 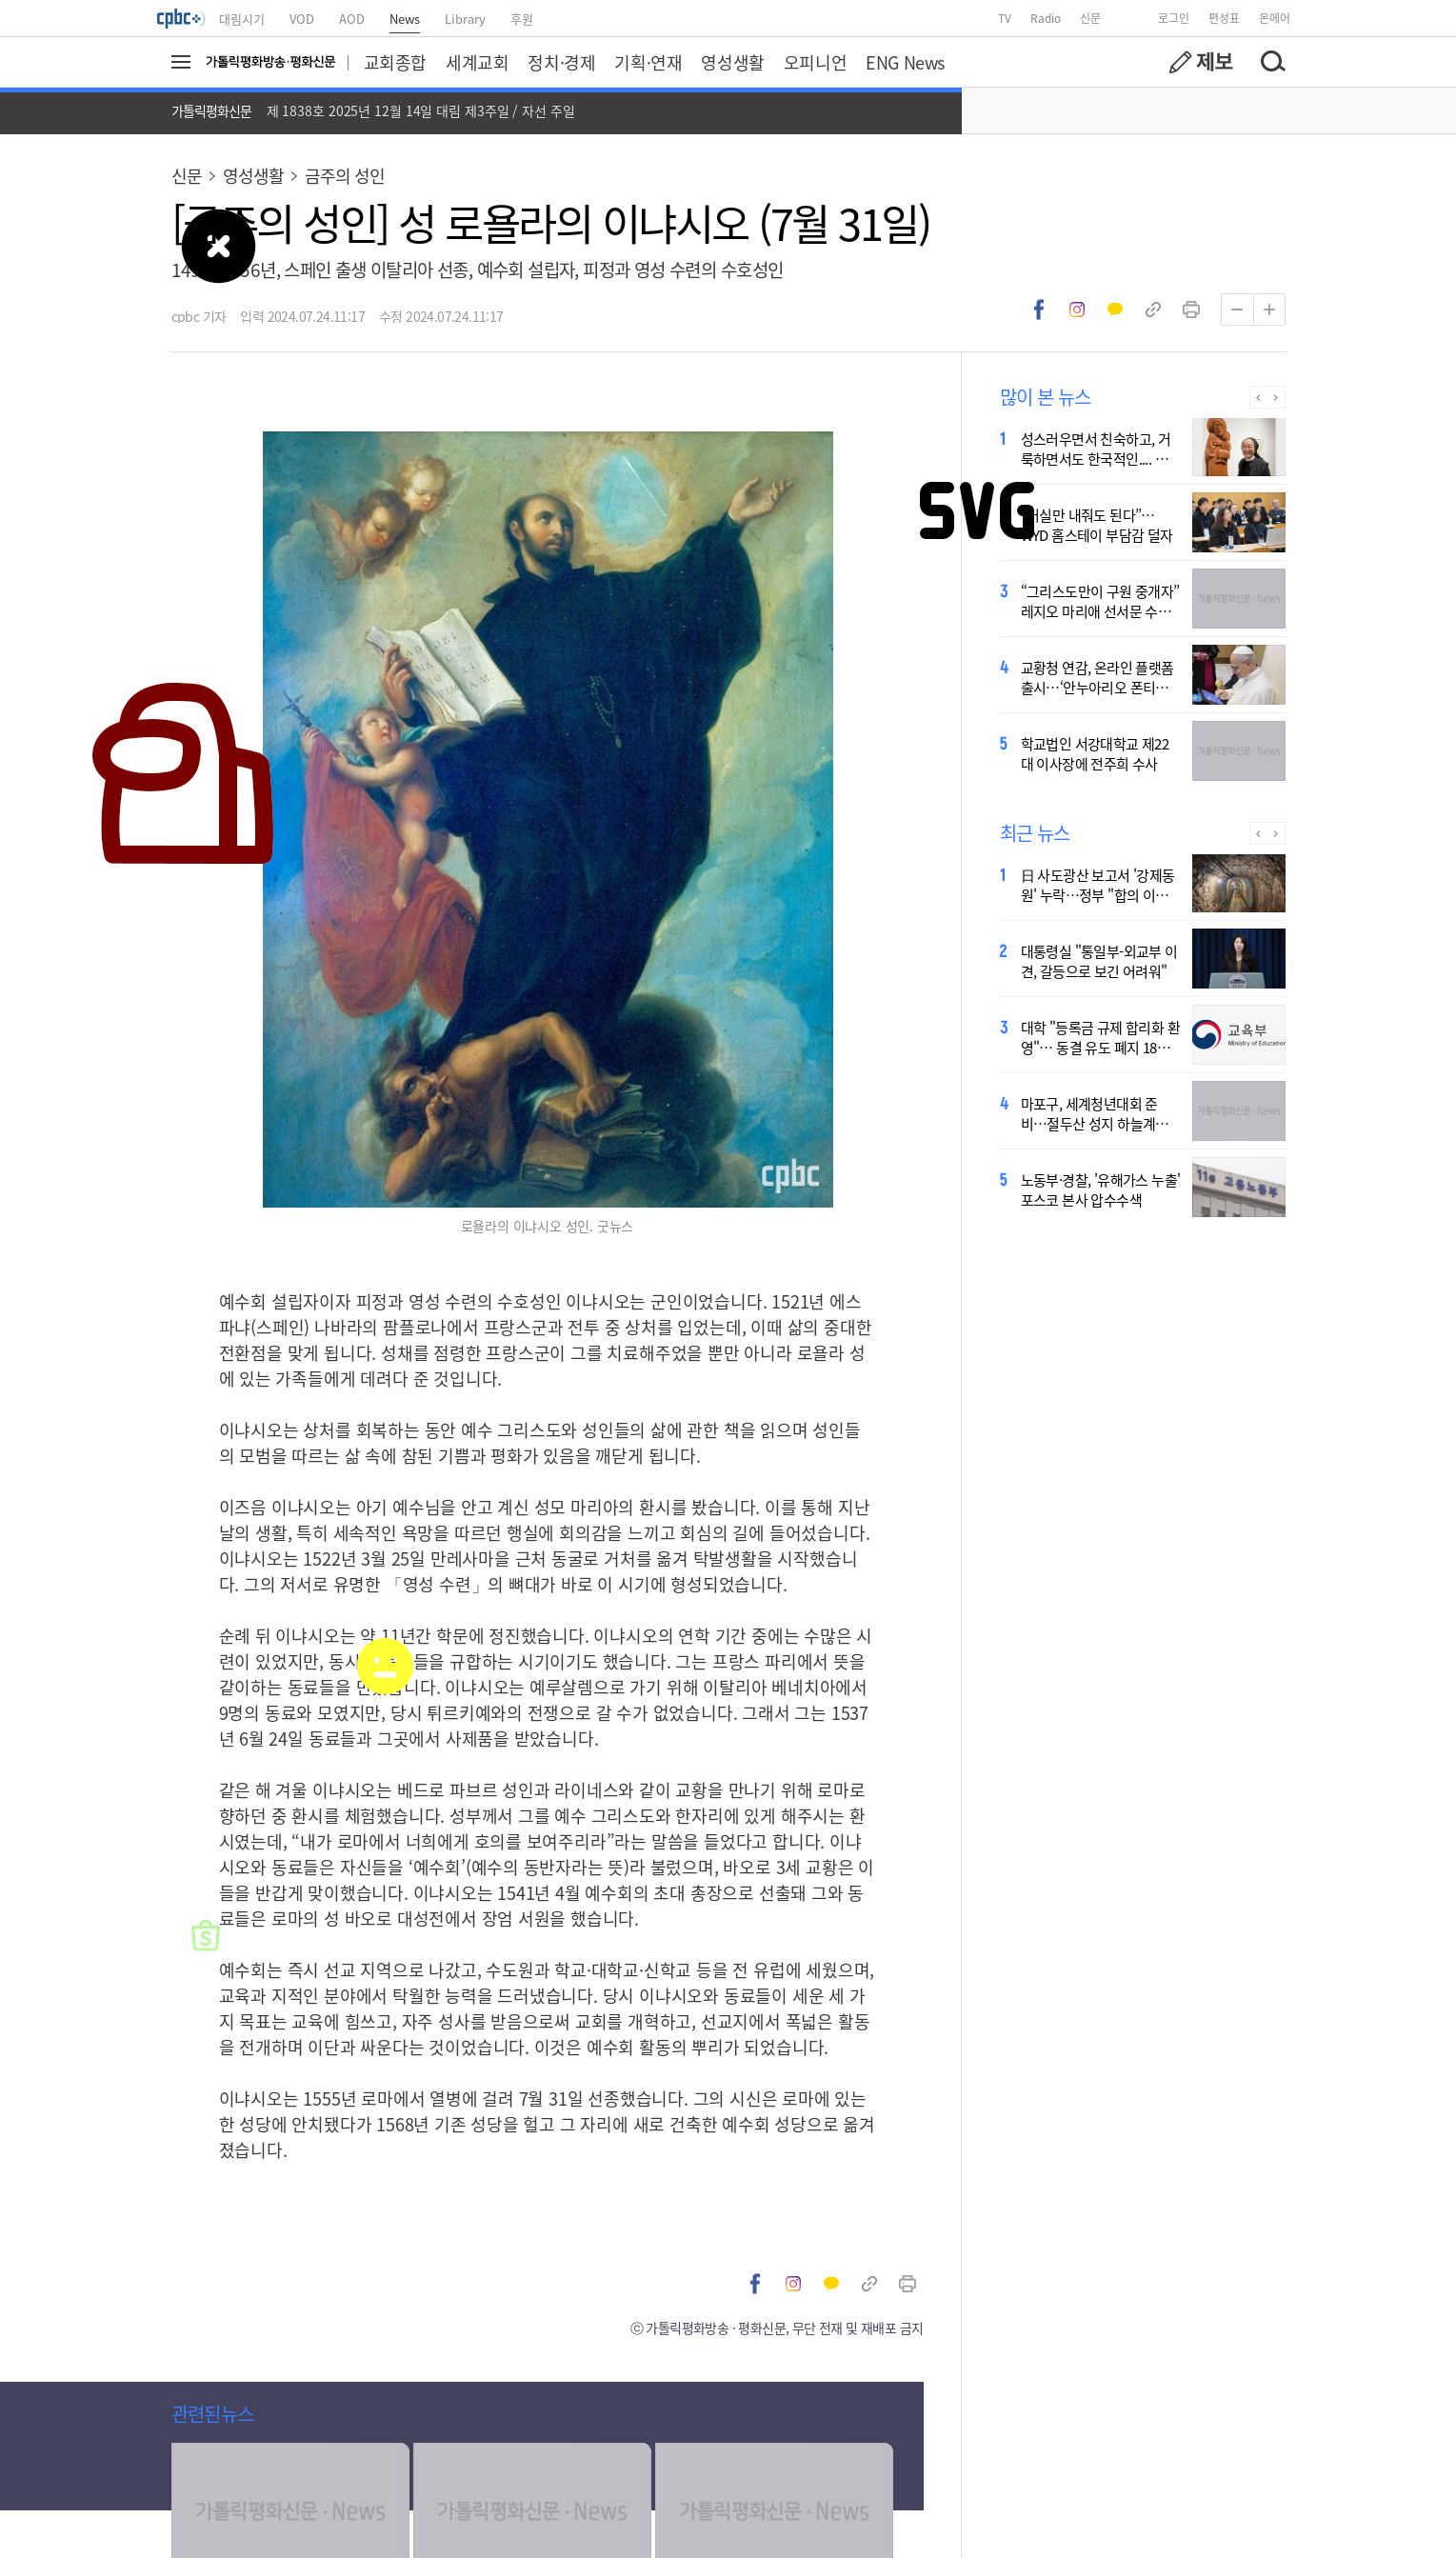 I want to click on open the Shopee shopping app, so click(x=206, y=1935).